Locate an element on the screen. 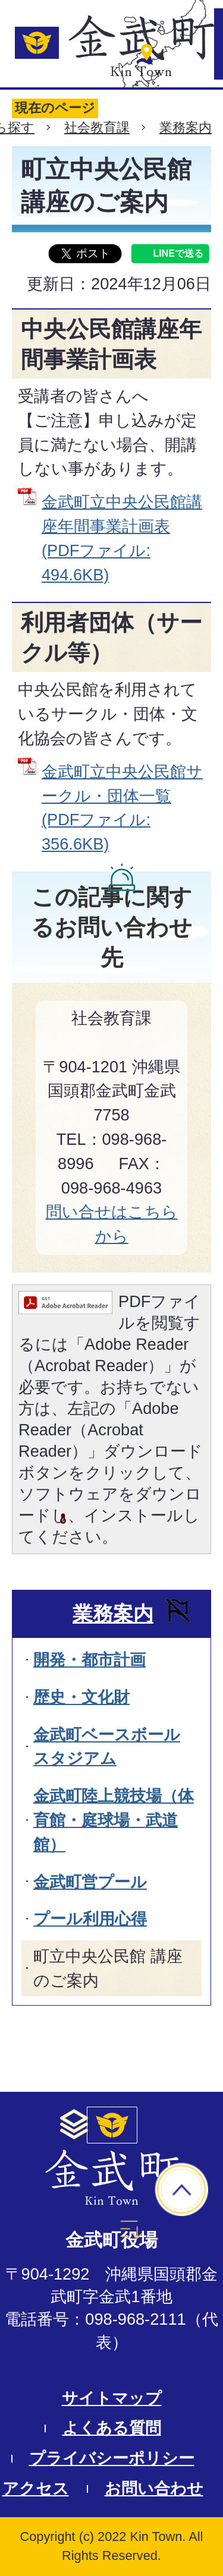 Image resolution: width=223 pixels, height=2576 pixels. view layered content or stacked items is located at coordinates (74, 2124).